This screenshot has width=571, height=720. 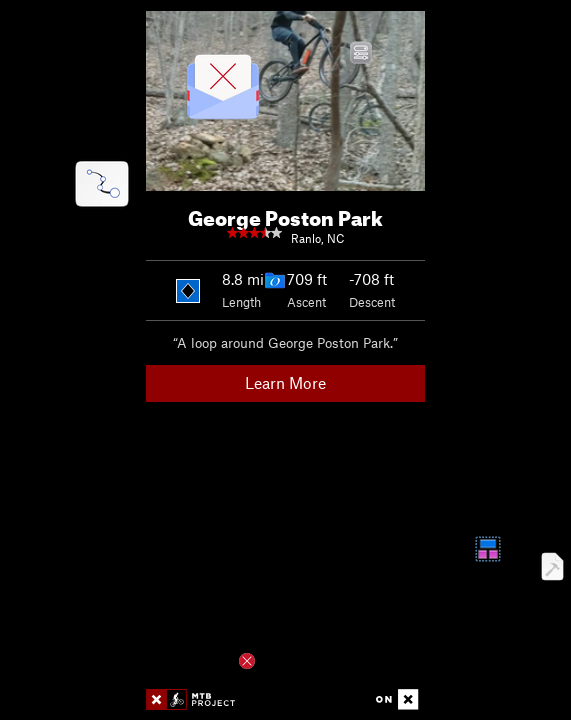 What do you see at coordinates (275, 281) in the screenshot?
I see `open the IObit application folder` at bounding box center [275, 281].